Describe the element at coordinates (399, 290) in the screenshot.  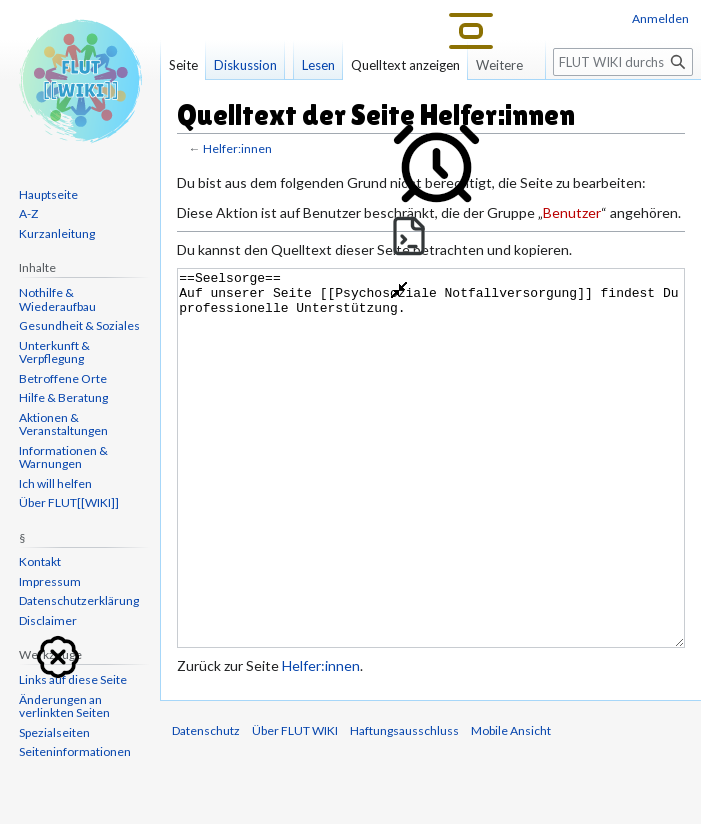
I see `exit fullscreen mode` at that location.